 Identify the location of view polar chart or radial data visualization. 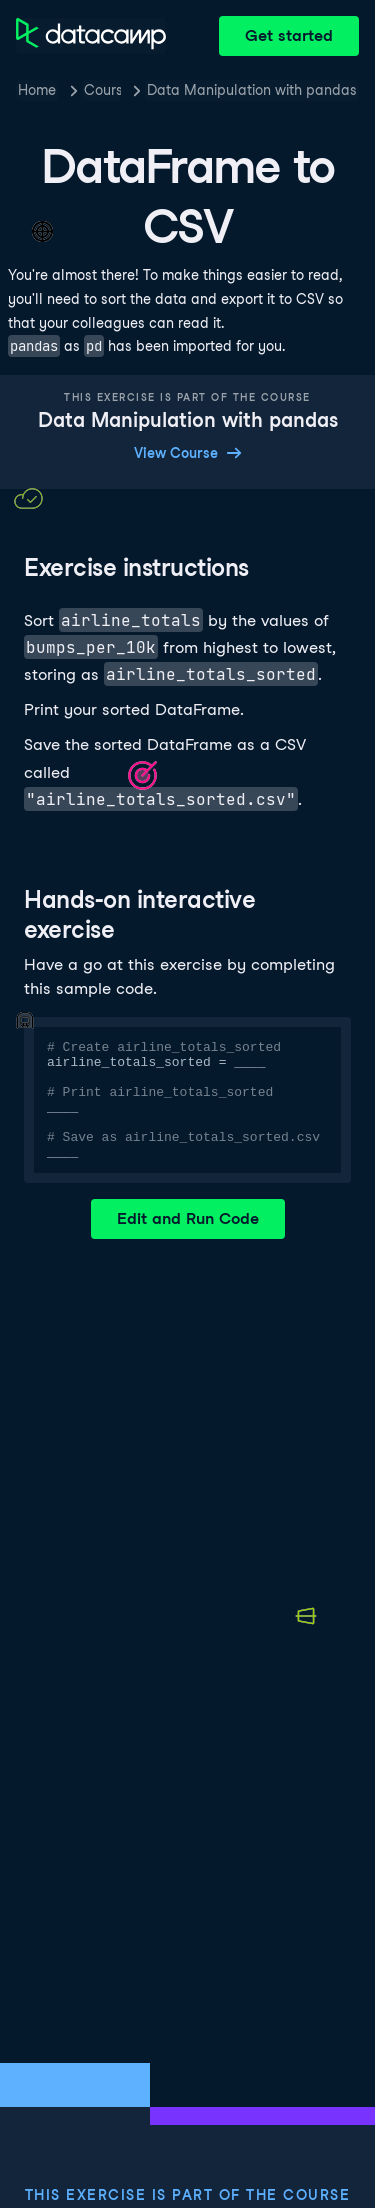
(42, 231).